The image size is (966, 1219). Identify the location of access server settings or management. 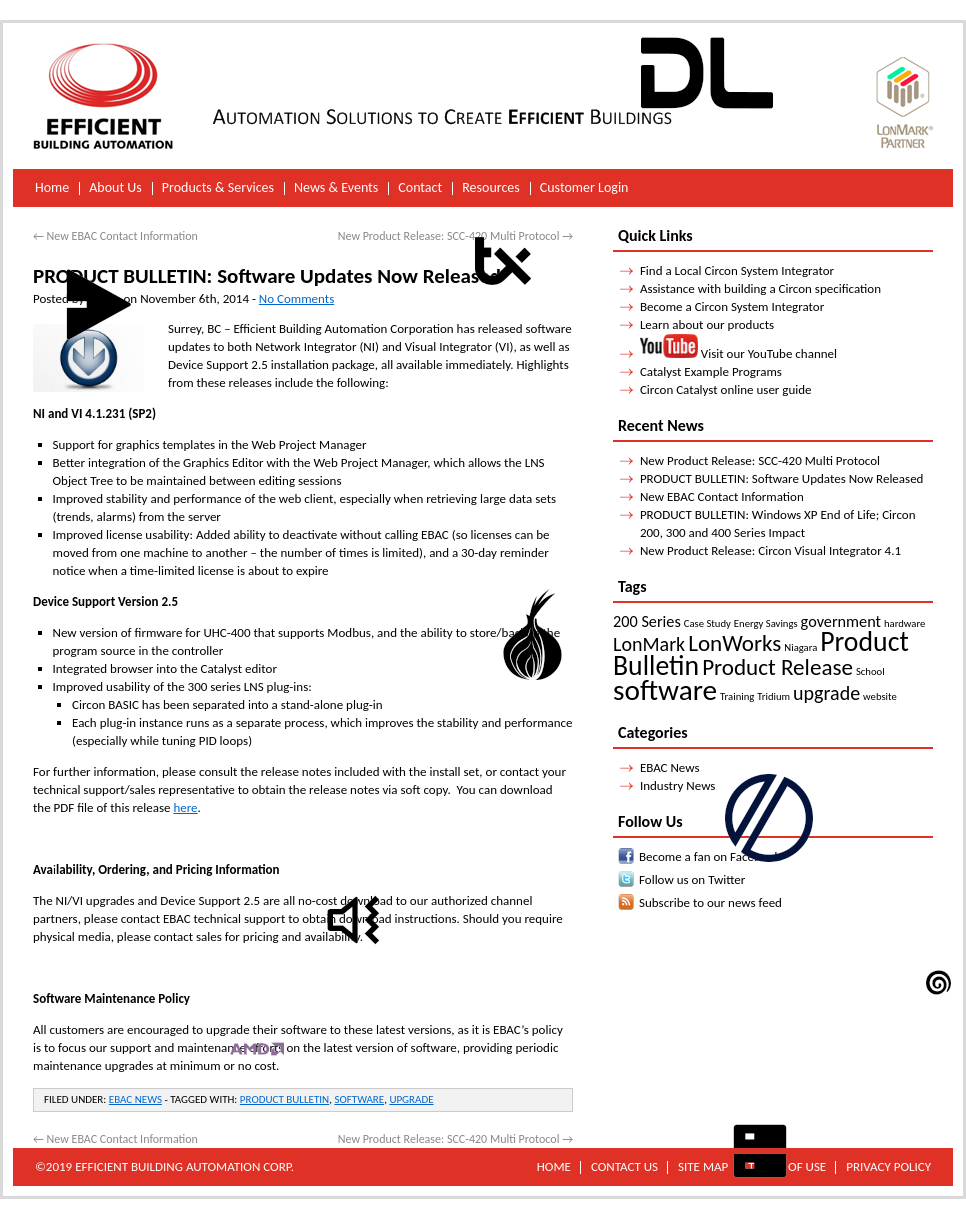
(760, 1151).